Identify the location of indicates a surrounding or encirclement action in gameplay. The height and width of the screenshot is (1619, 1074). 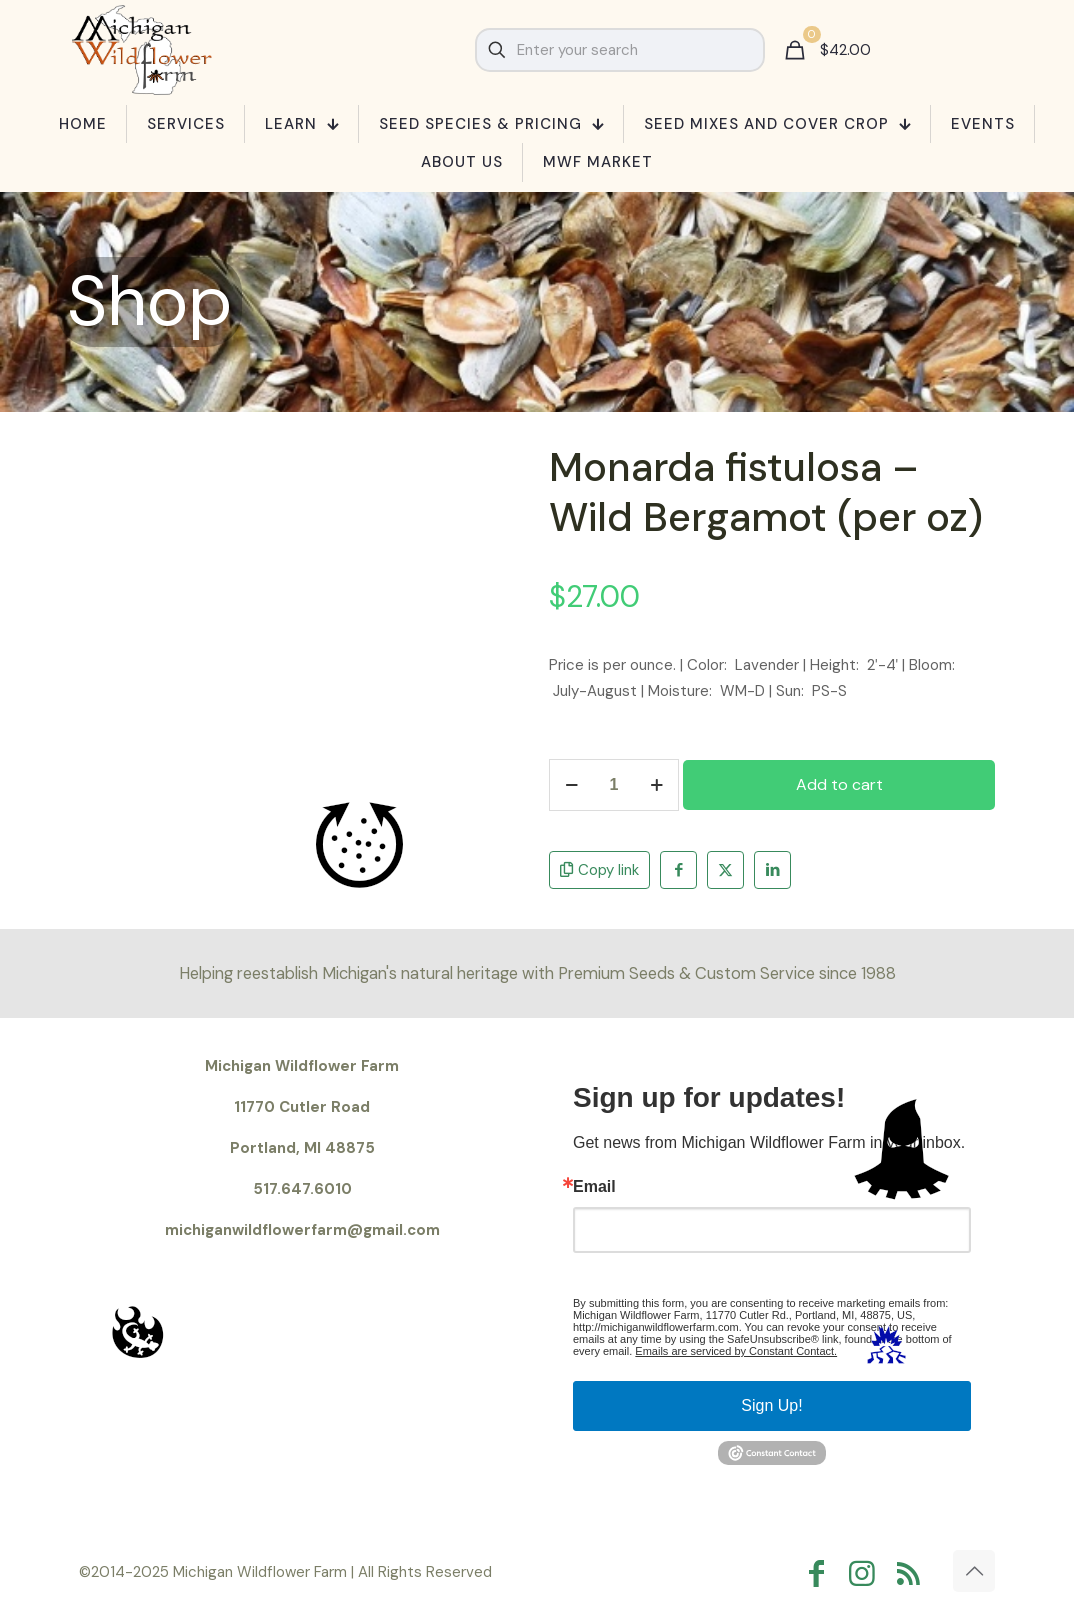
(359, 844).